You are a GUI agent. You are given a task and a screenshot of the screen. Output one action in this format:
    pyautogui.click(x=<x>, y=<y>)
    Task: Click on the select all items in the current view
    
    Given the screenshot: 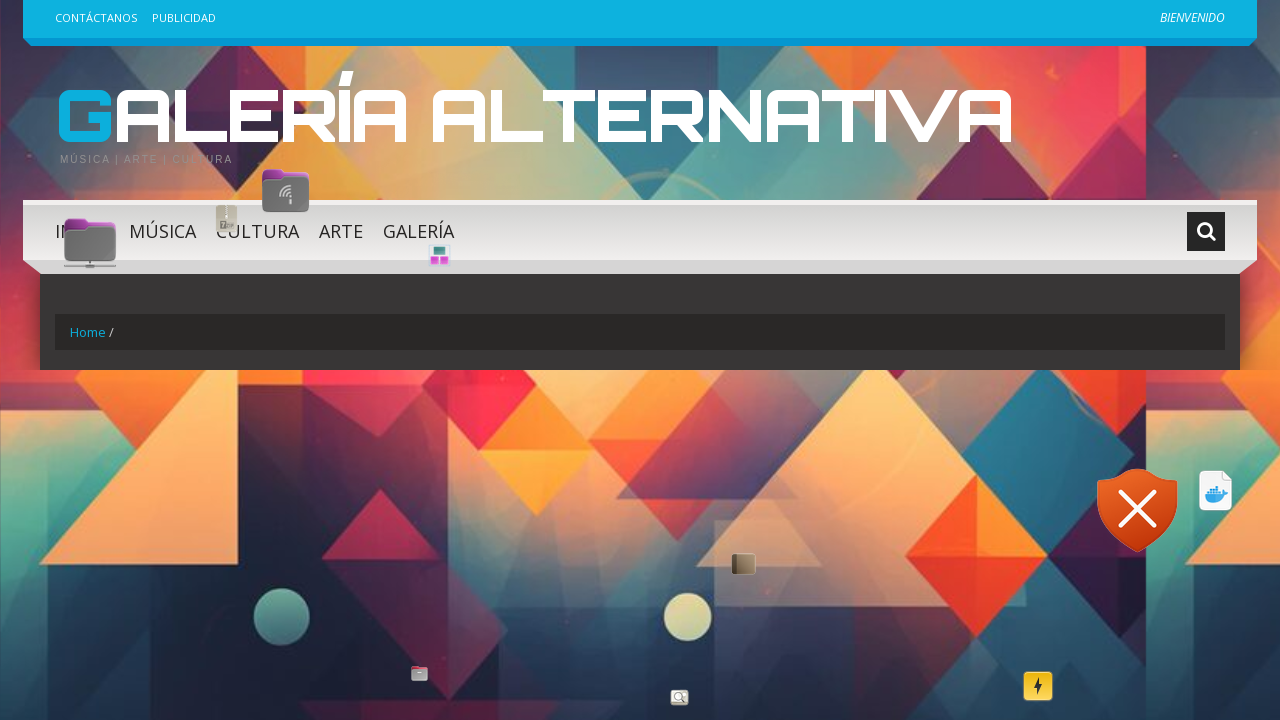 What is the action you would take?
    pyautogui.click(x=439, y=255)
    